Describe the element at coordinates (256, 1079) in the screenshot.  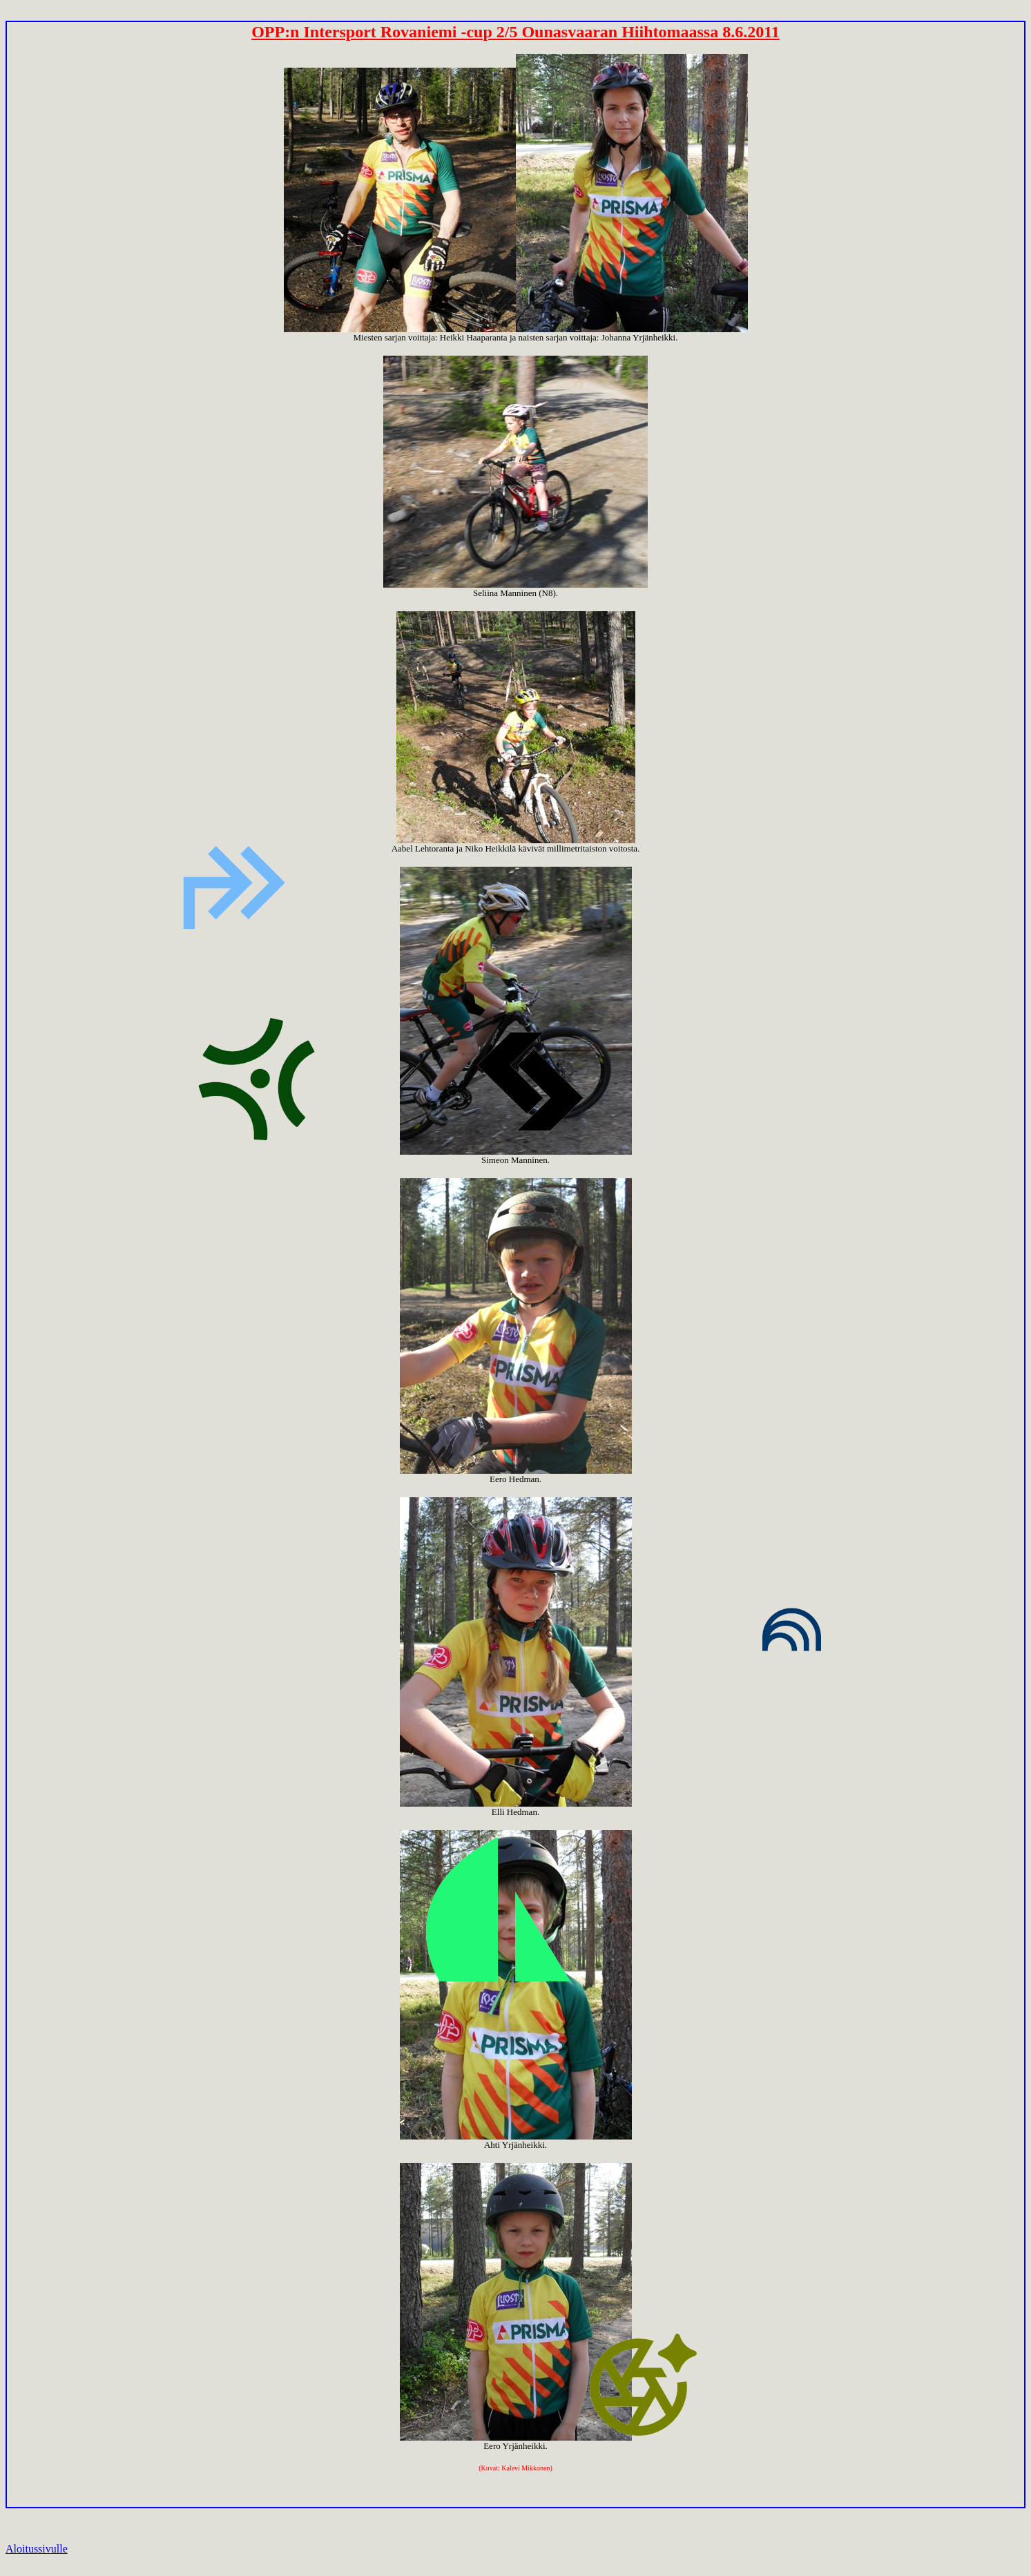
I see `open Launchpad app launcher` at that location.